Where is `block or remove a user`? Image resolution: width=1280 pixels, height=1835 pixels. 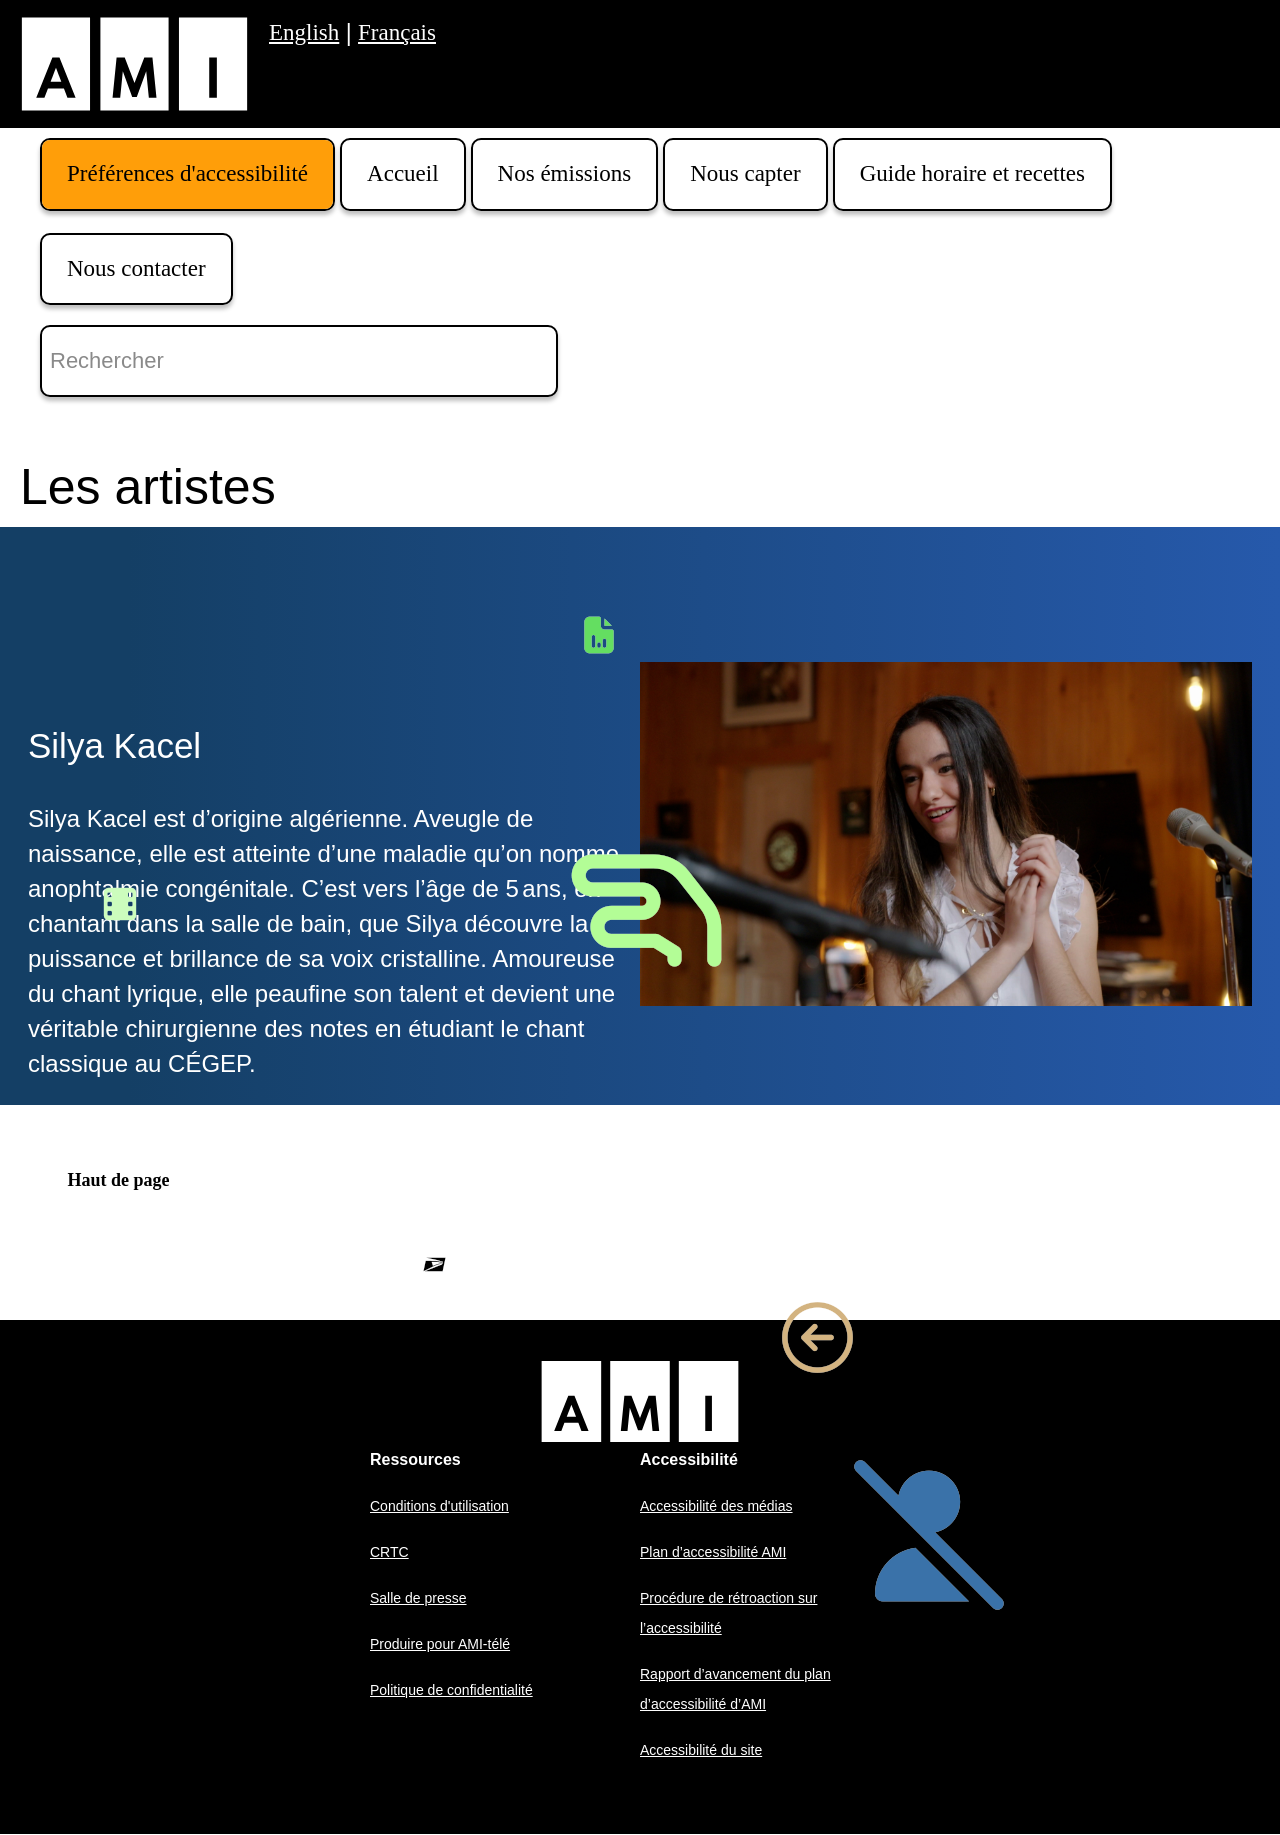
block or remove a user is located at coordinates (929, 1535).